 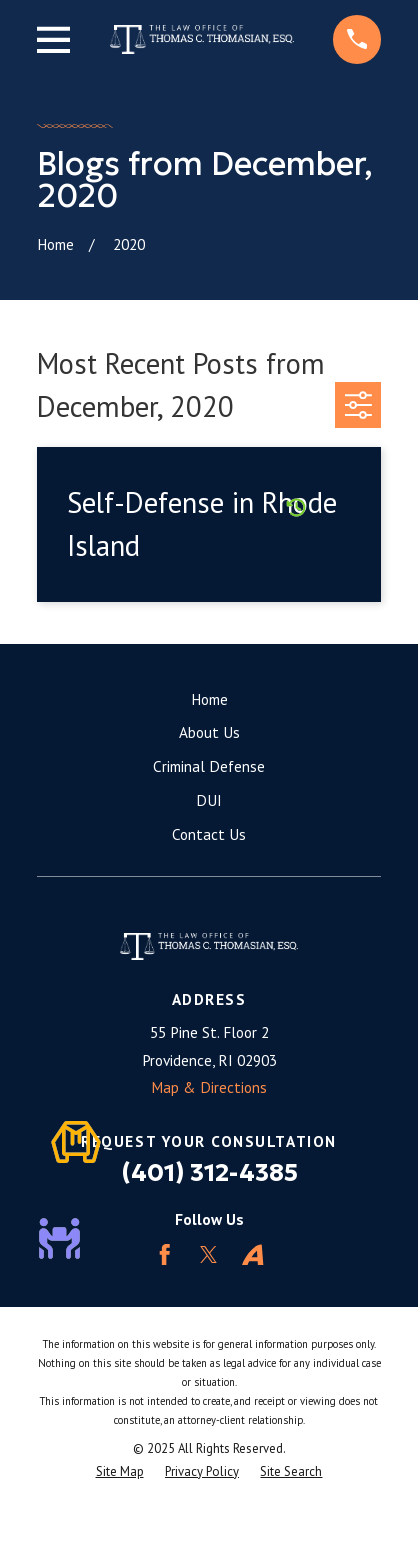 I want to click on view history or recent activity, so click(x=296, y=507).